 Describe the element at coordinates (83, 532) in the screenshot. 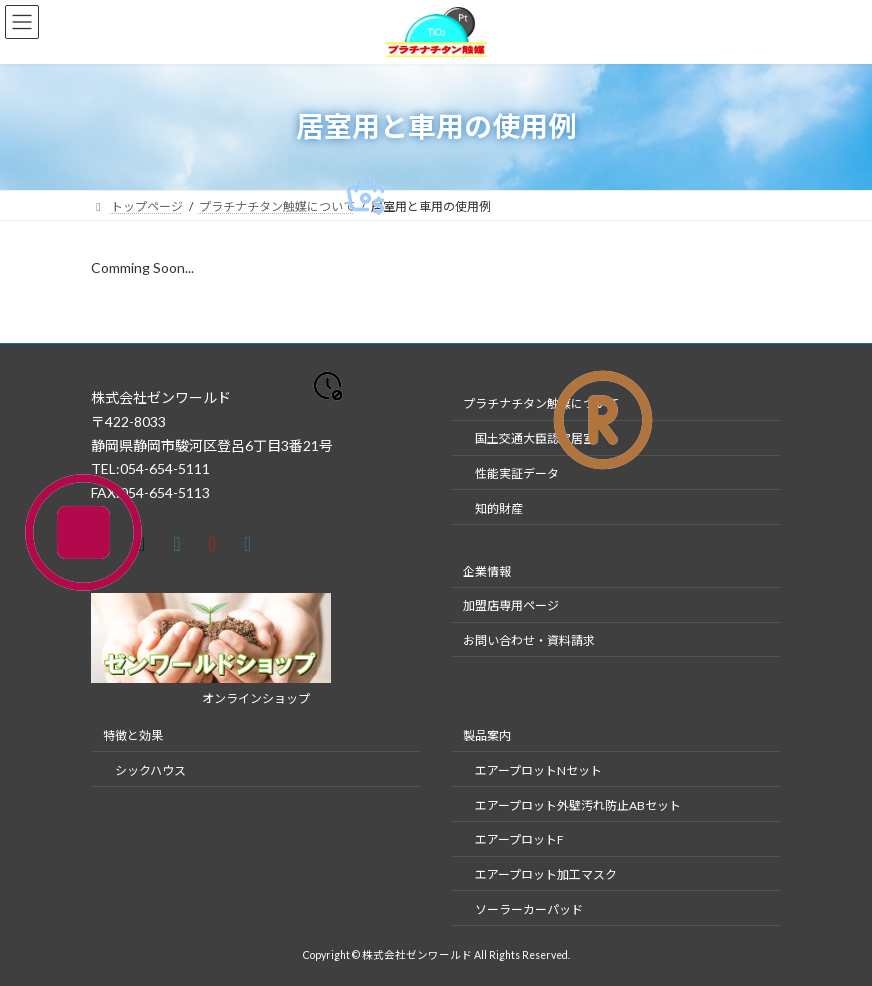

I see `stop or halt a current process` at that location.